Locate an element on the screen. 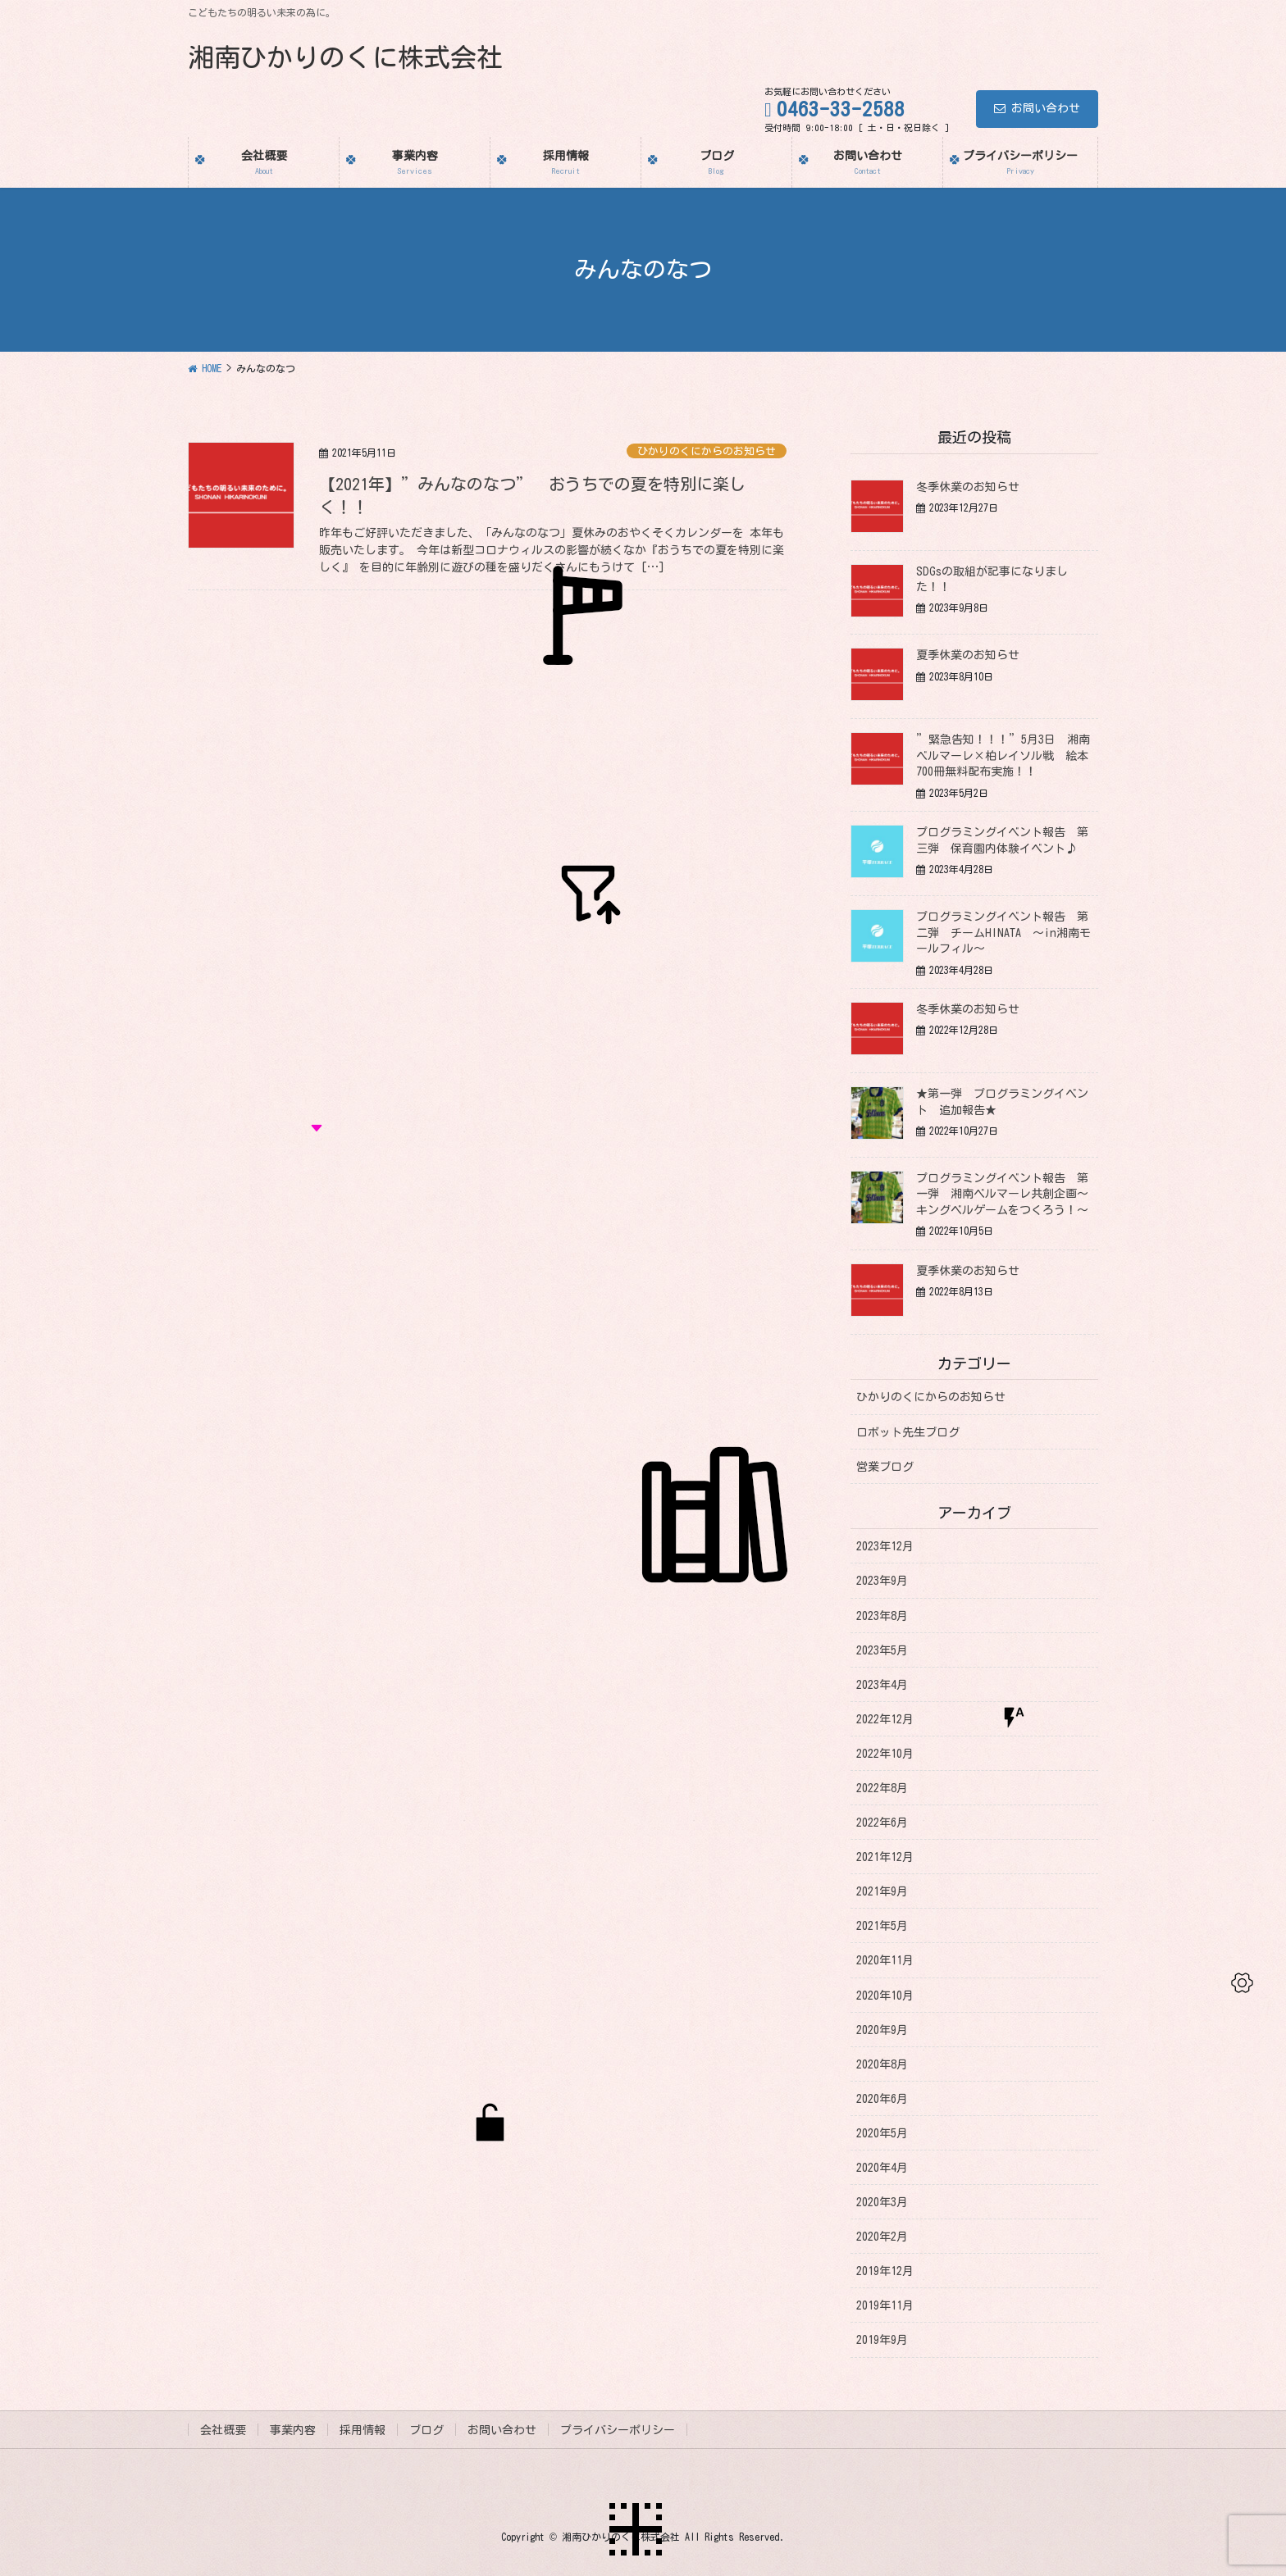  expand a dropdown menu is located at coordinates (317, 1128).